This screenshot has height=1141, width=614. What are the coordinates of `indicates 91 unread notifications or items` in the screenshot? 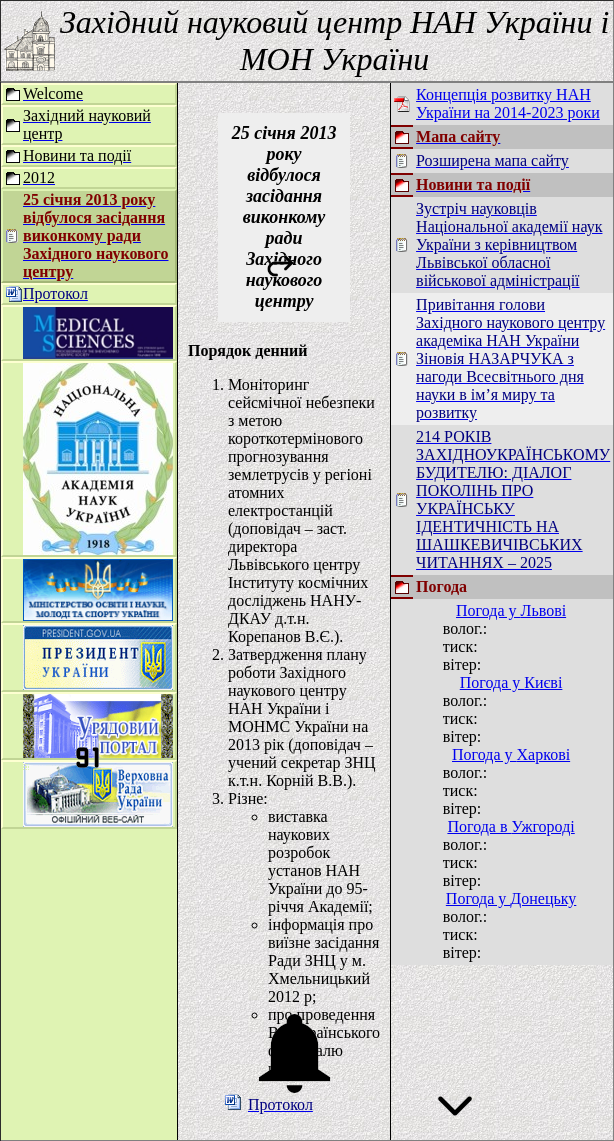 It's located at (88, 757).